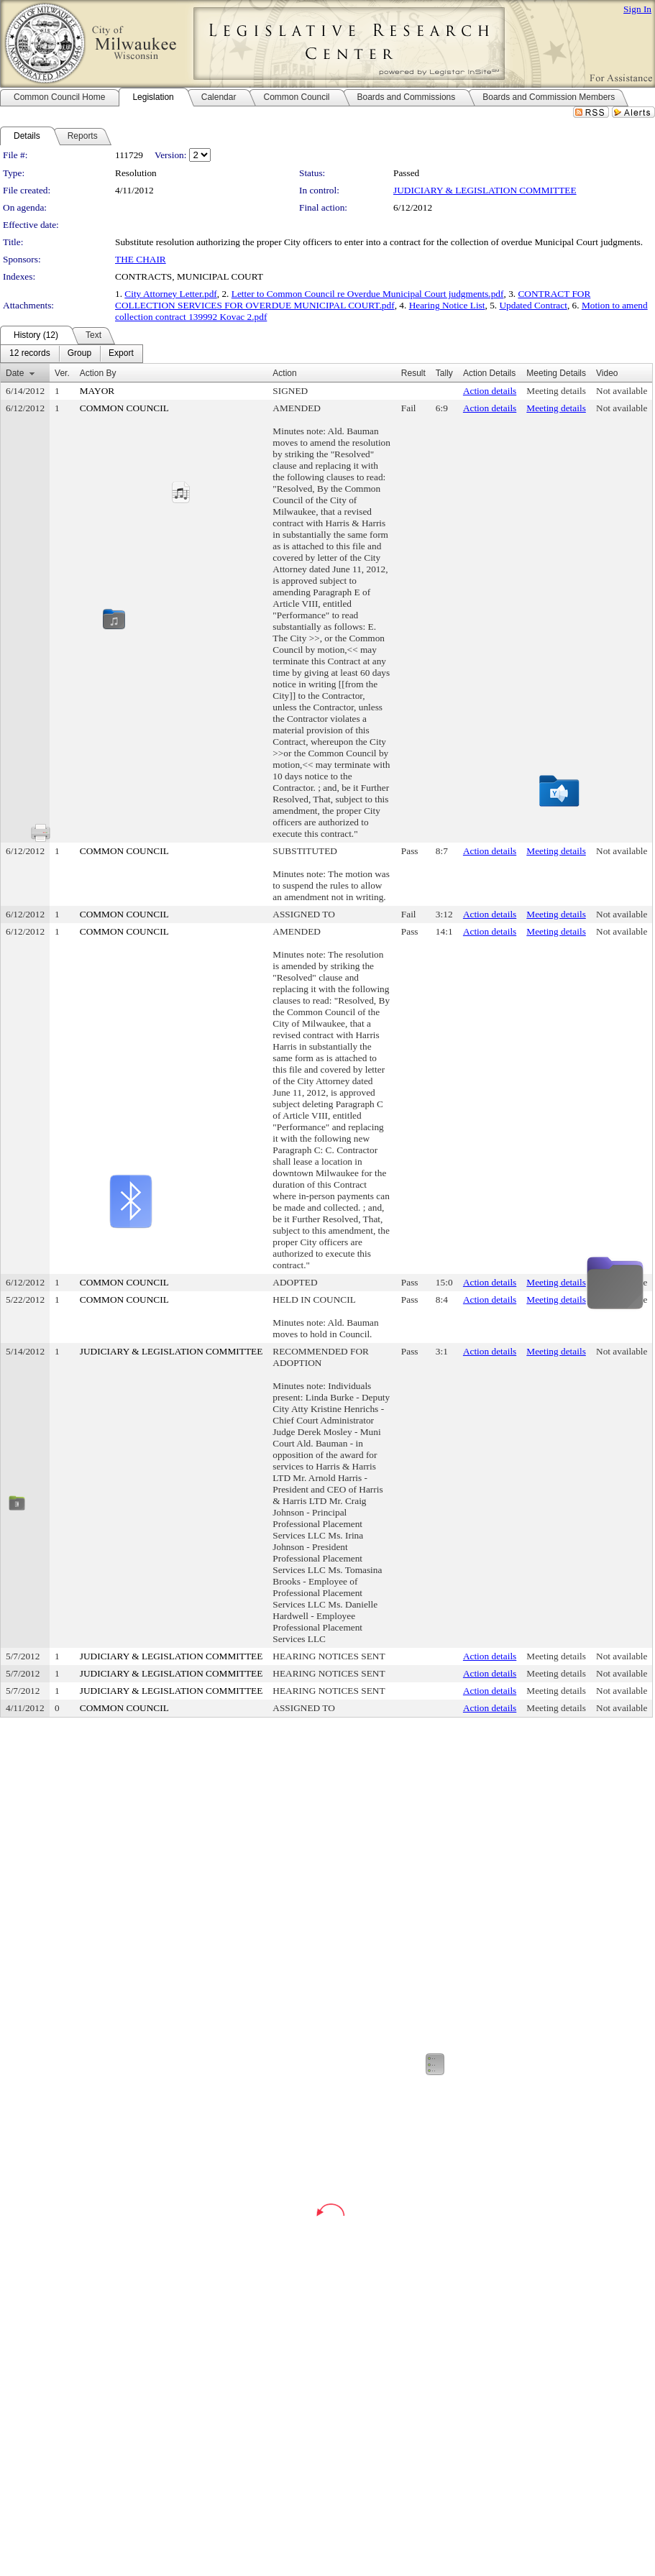 This screenshot has width=655, height=2576. I want to click on open folder to view contents, so click(615, 1283).